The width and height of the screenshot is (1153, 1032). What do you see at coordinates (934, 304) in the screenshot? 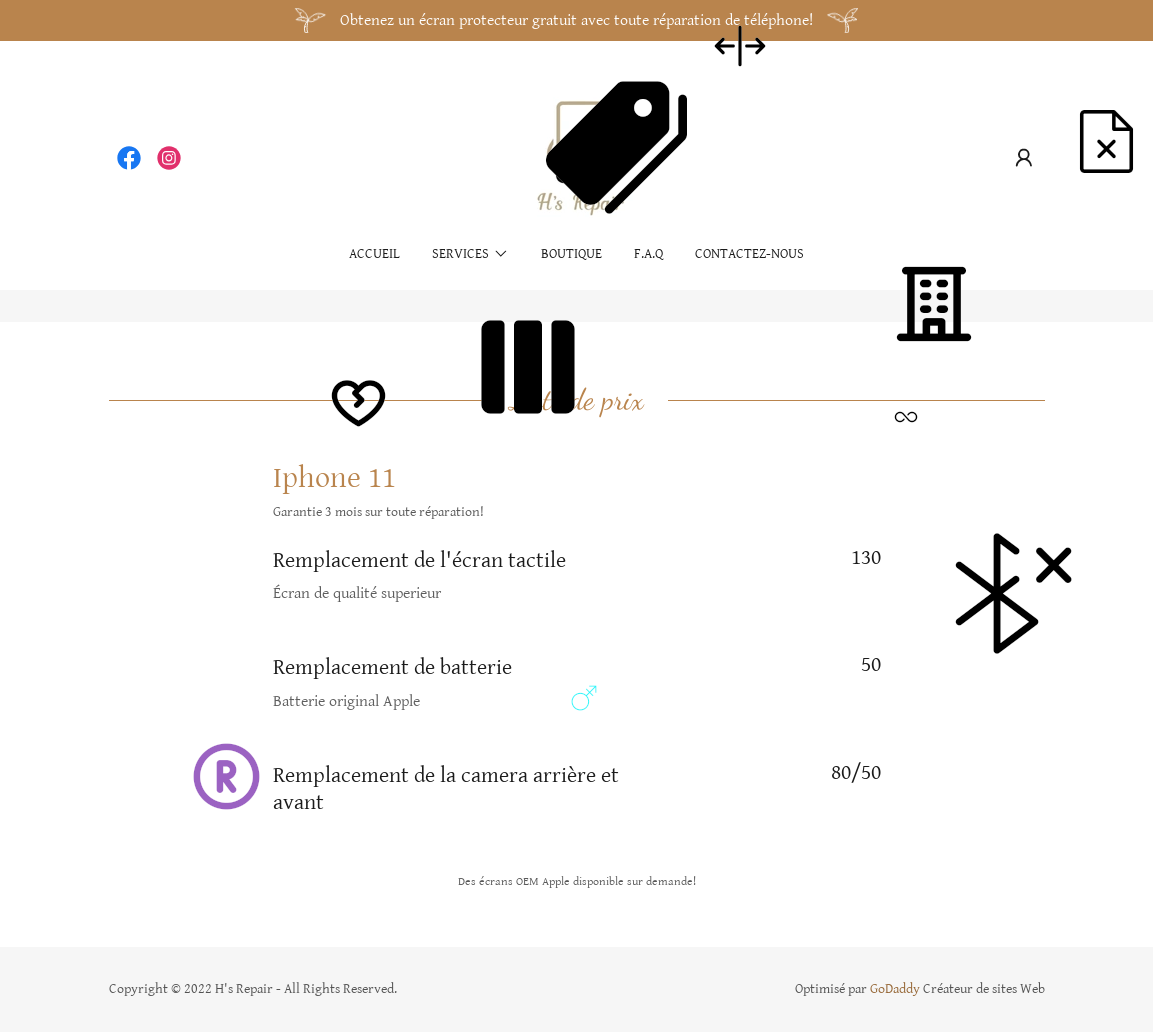
I see `view office or business location` at bounding box center [934, 304].